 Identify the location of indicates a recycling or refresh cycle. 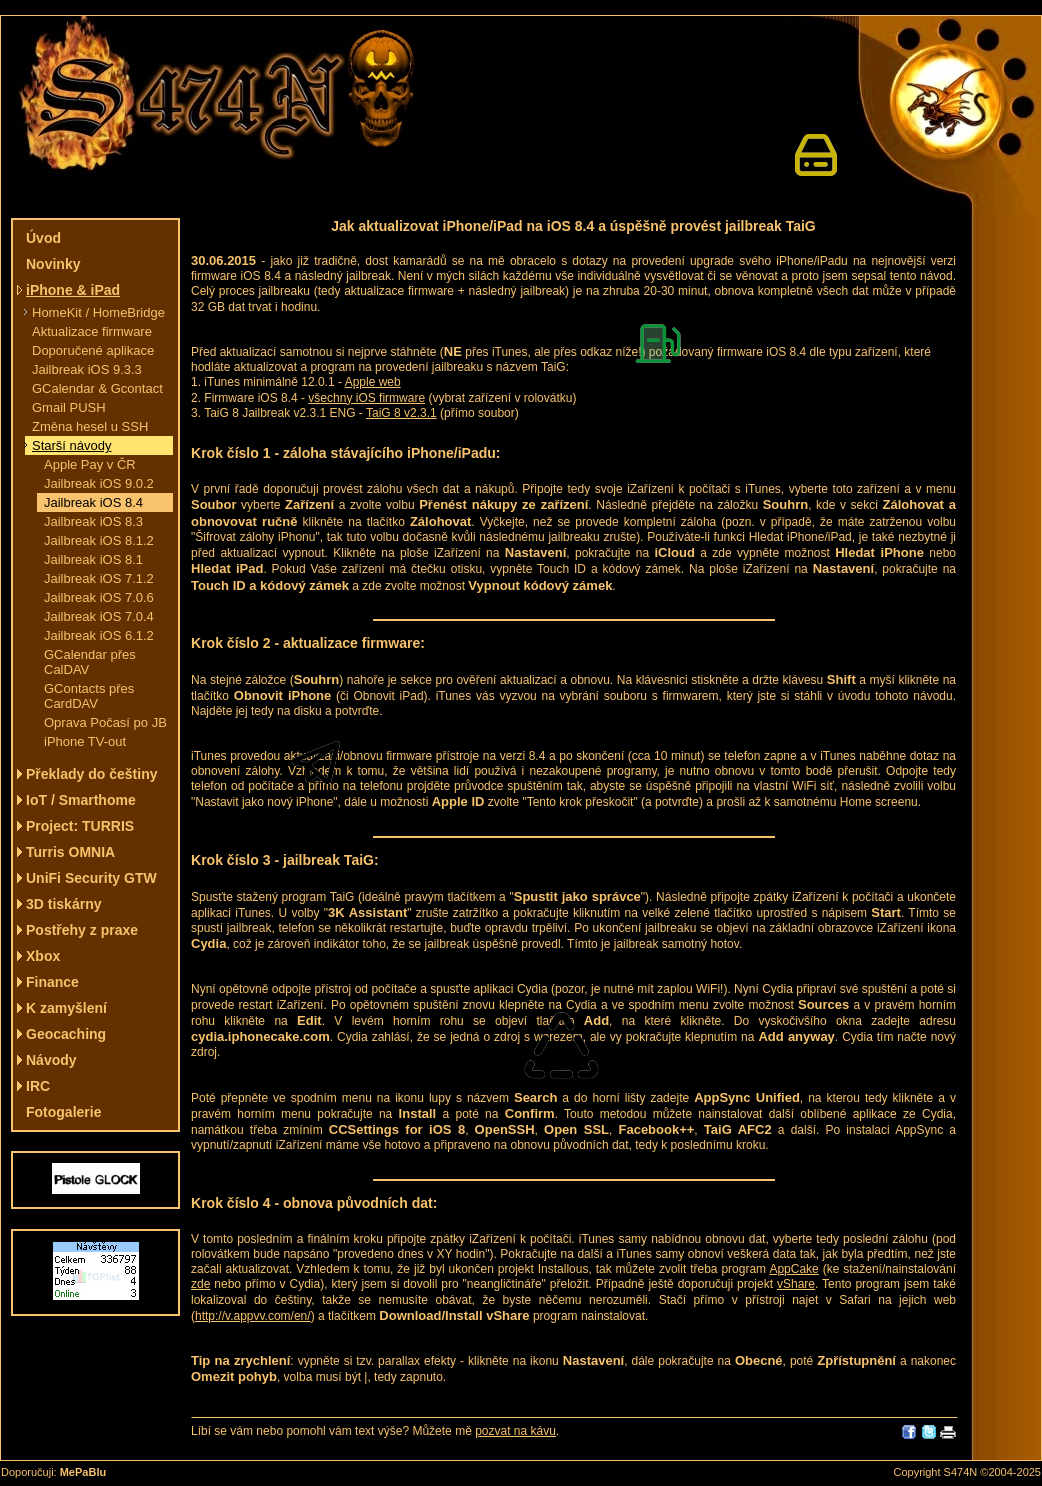
(561, 1046).